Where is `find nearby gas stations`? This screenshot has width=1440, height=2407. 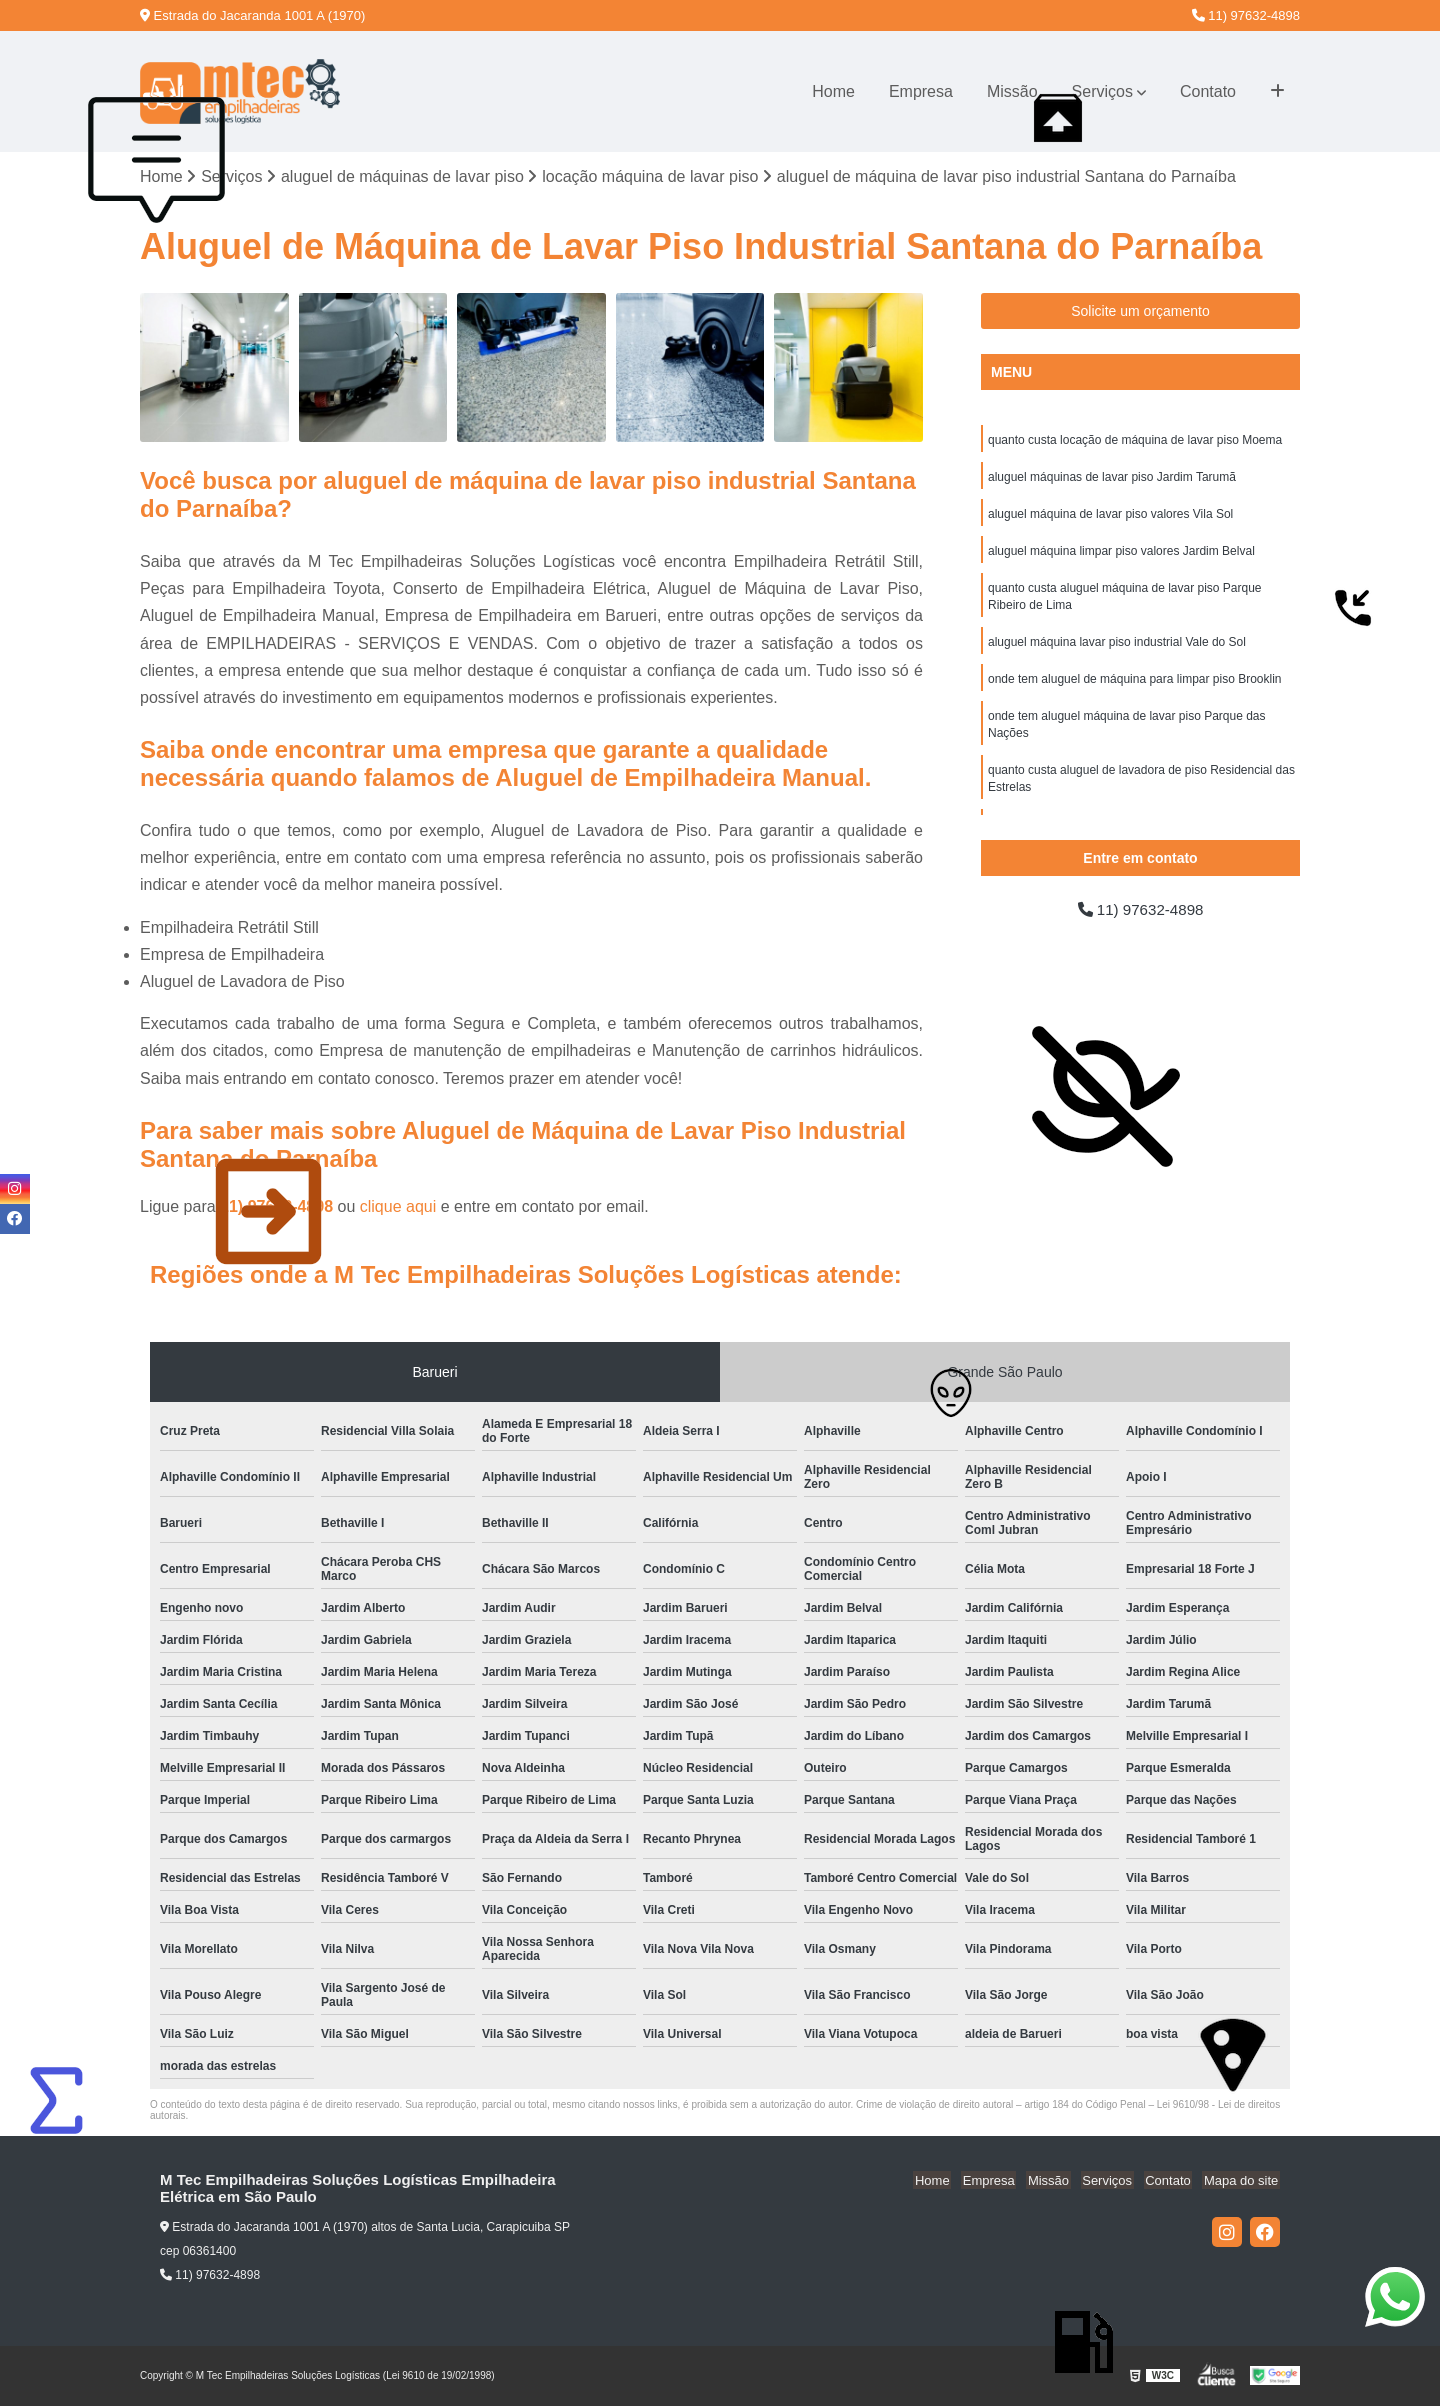 find nearby gas stations is located at coordinates (1083, 2342).